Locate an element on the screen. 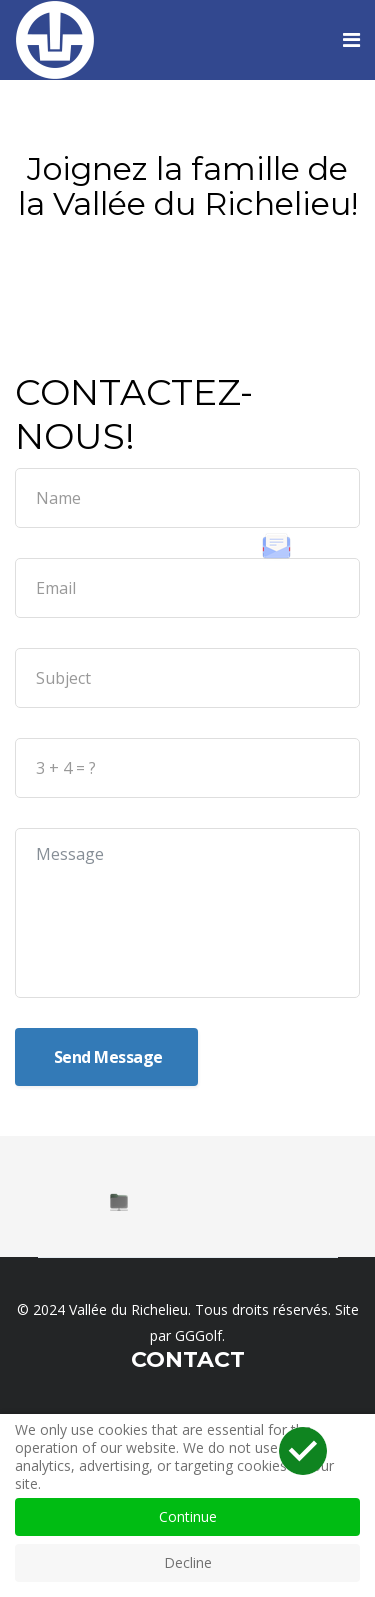 The width and height of the screenshot is (375, 1597). mark email as read is located at coordinates (276, 547).